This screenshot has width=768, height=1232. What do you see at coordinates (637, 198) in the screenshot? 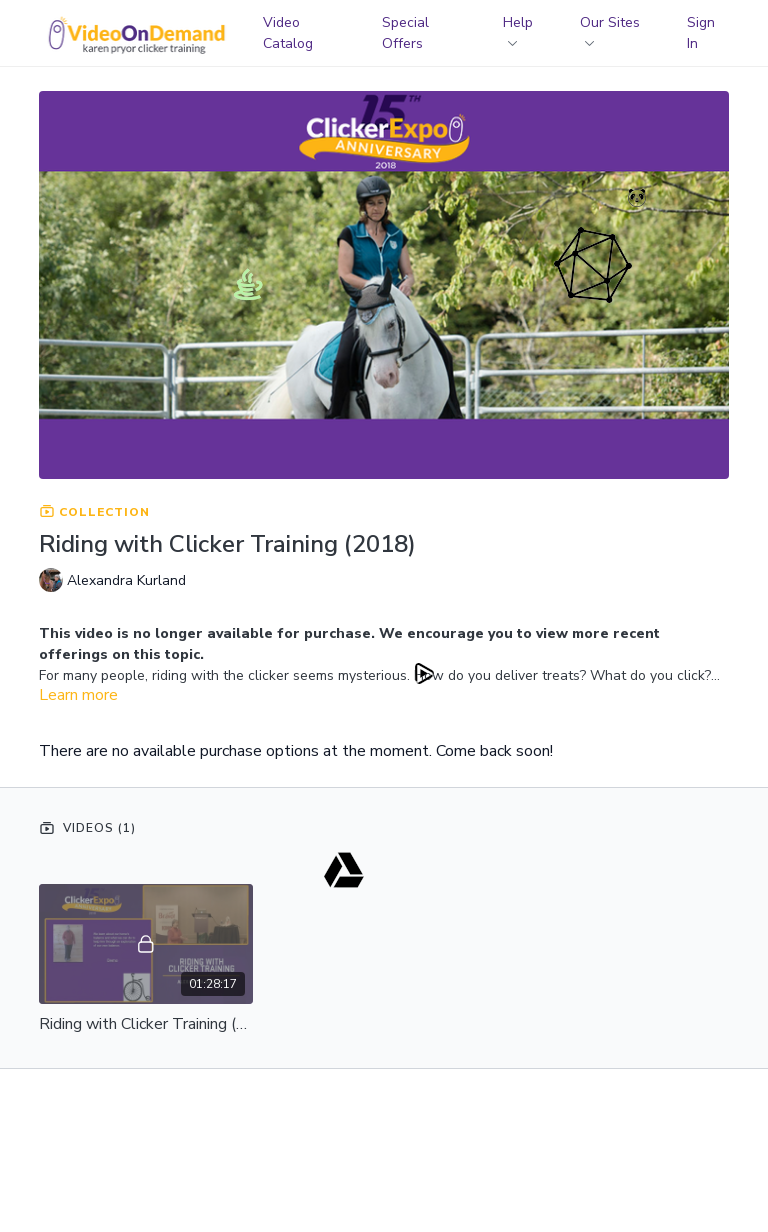
I see `open the foodpanda app` at bounding box center [637, 198].